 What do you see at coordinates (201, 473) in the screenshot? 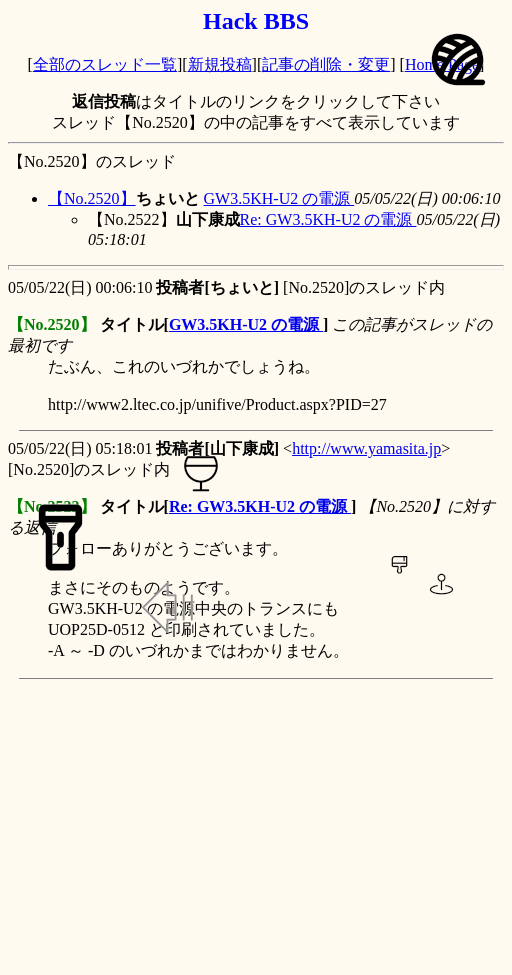
I see `view wine or beverage menu` at bounding box center [201, 473].